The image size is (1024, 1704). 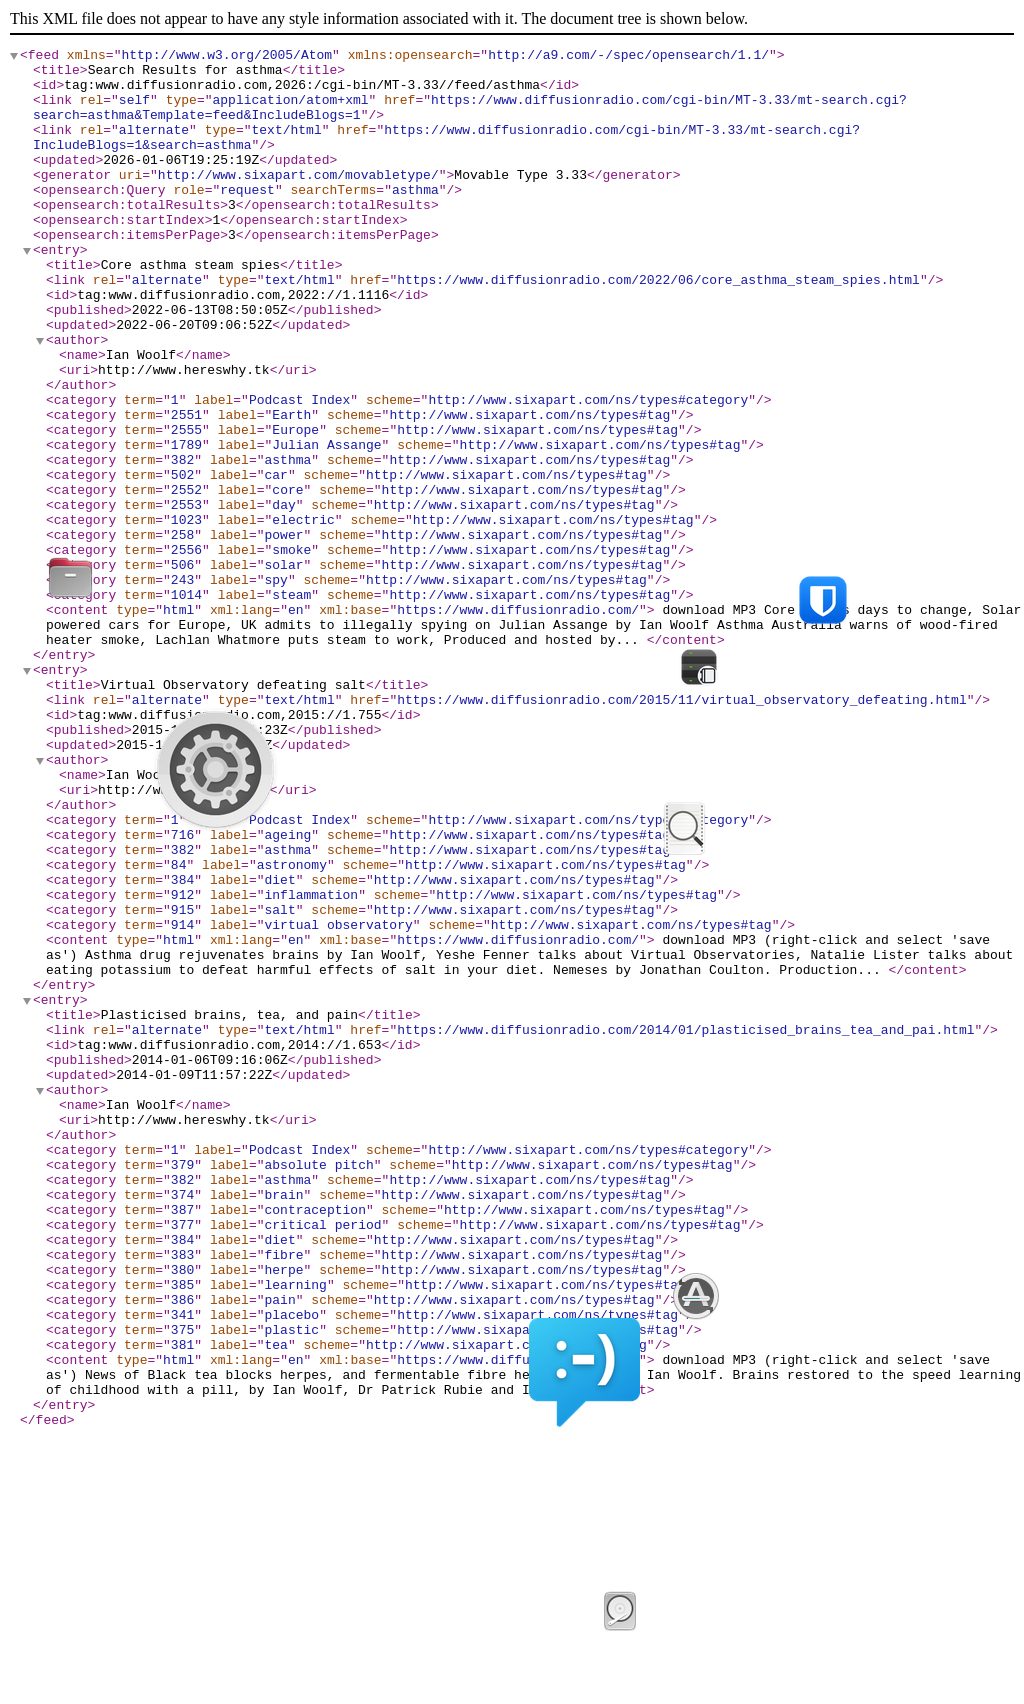 I want to click on view or edit document properties, so click(x=215, y=769).